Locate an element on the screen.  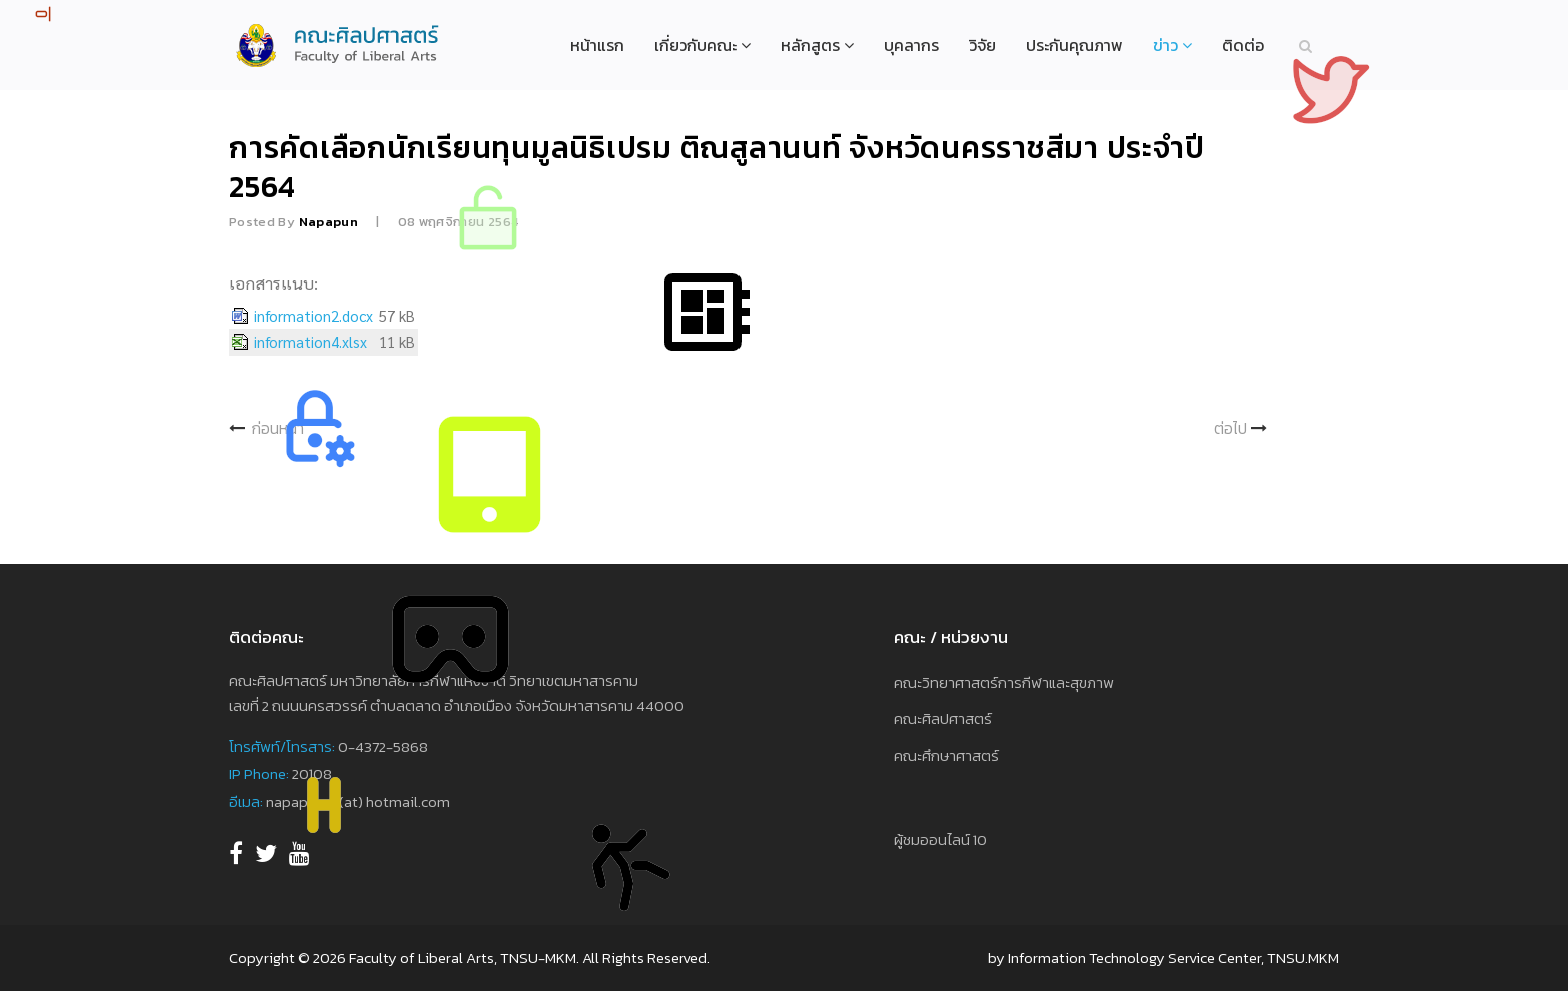
access security settings is located at coordinates (315, 426).